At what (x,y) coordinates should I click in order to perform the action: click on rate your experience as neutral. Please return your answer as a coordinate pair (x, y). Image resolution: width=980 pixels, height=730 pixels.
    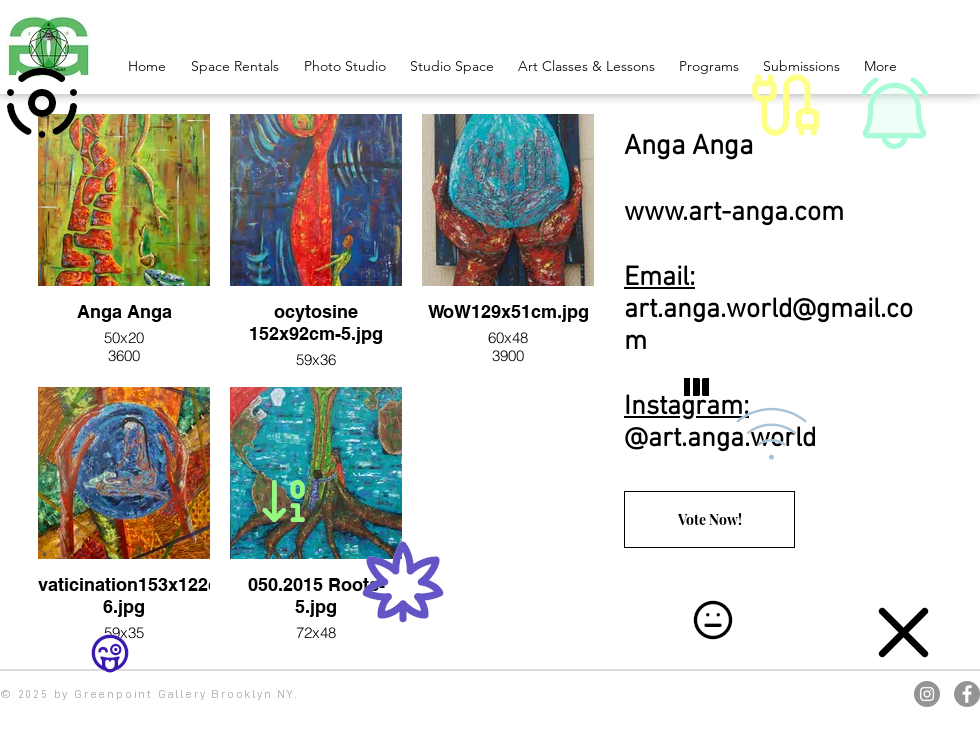
    Looking at the image, I should click on (713, 620).